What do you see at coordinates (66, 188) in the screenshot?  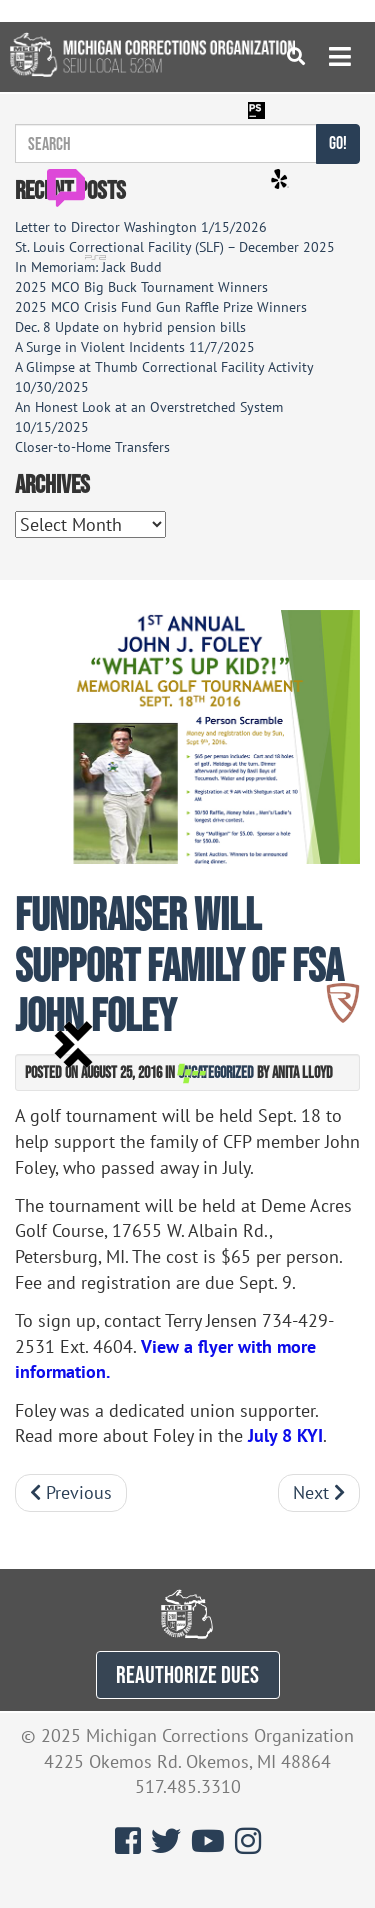 I see `open Google Chat` at bounding box center [66, 188].